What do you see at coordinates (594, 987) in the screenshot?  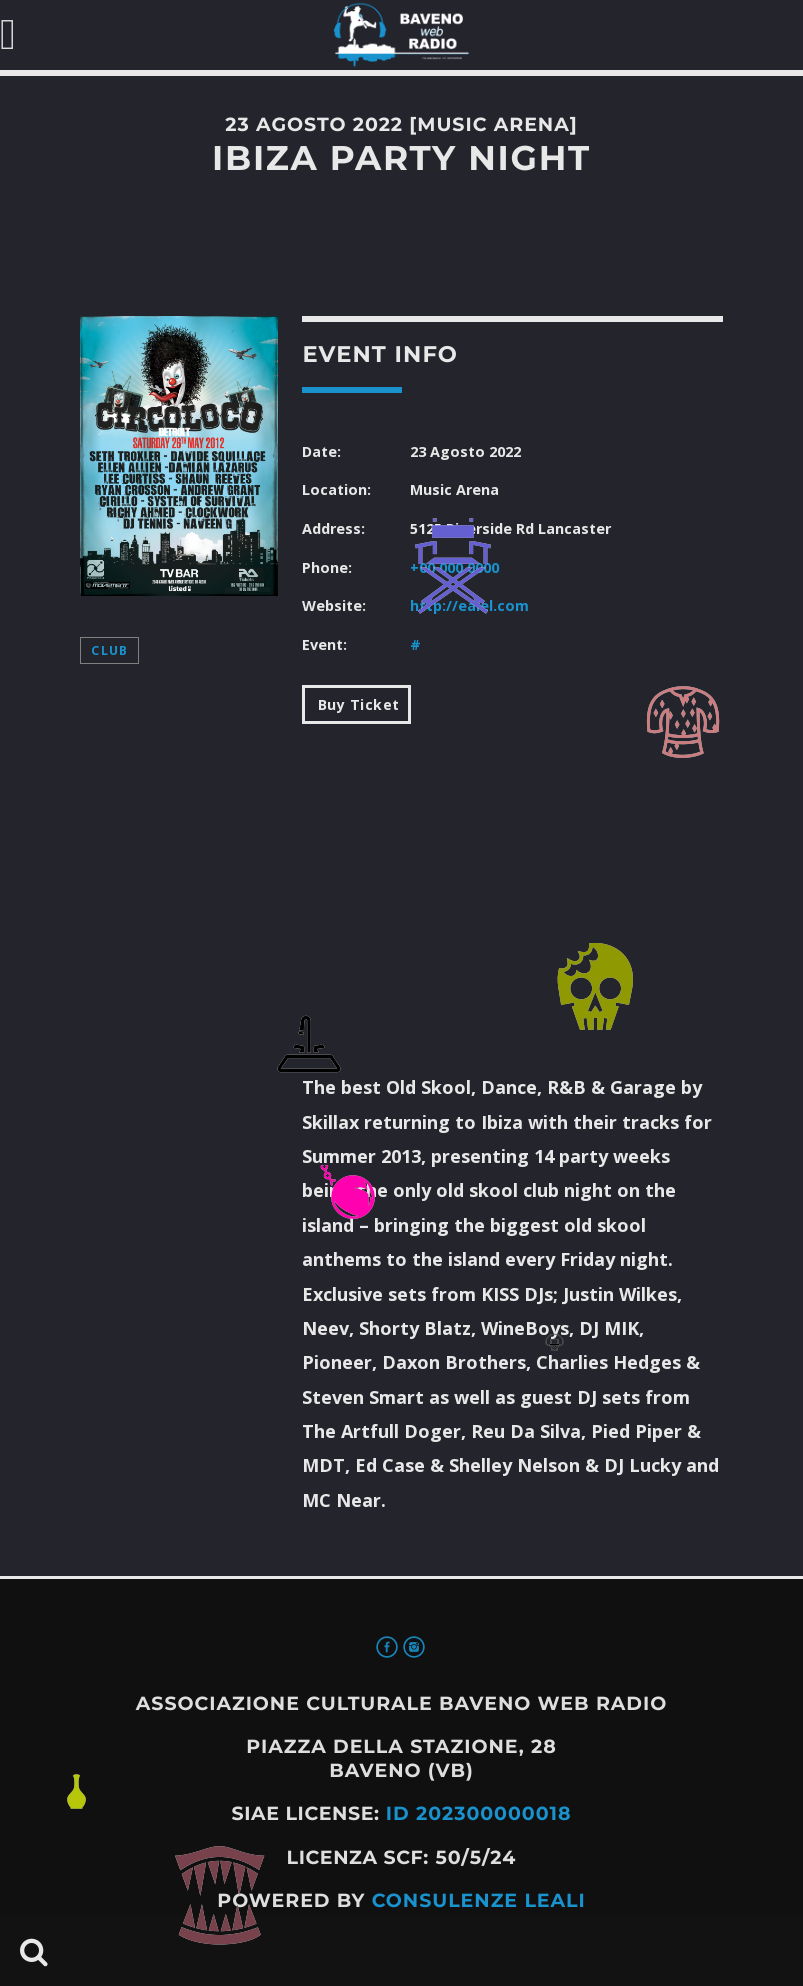 I see `indicates a defeated enemy or death state` at bounding box center [594, 987].